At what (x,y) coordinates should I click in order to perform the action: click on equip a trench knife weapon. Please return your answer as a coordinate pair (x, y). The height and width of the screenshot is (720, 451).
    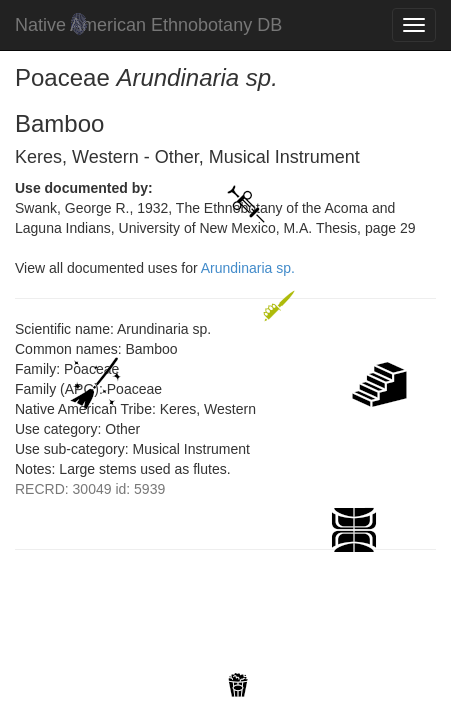
    Looking at the image, I should click on (279, 306).